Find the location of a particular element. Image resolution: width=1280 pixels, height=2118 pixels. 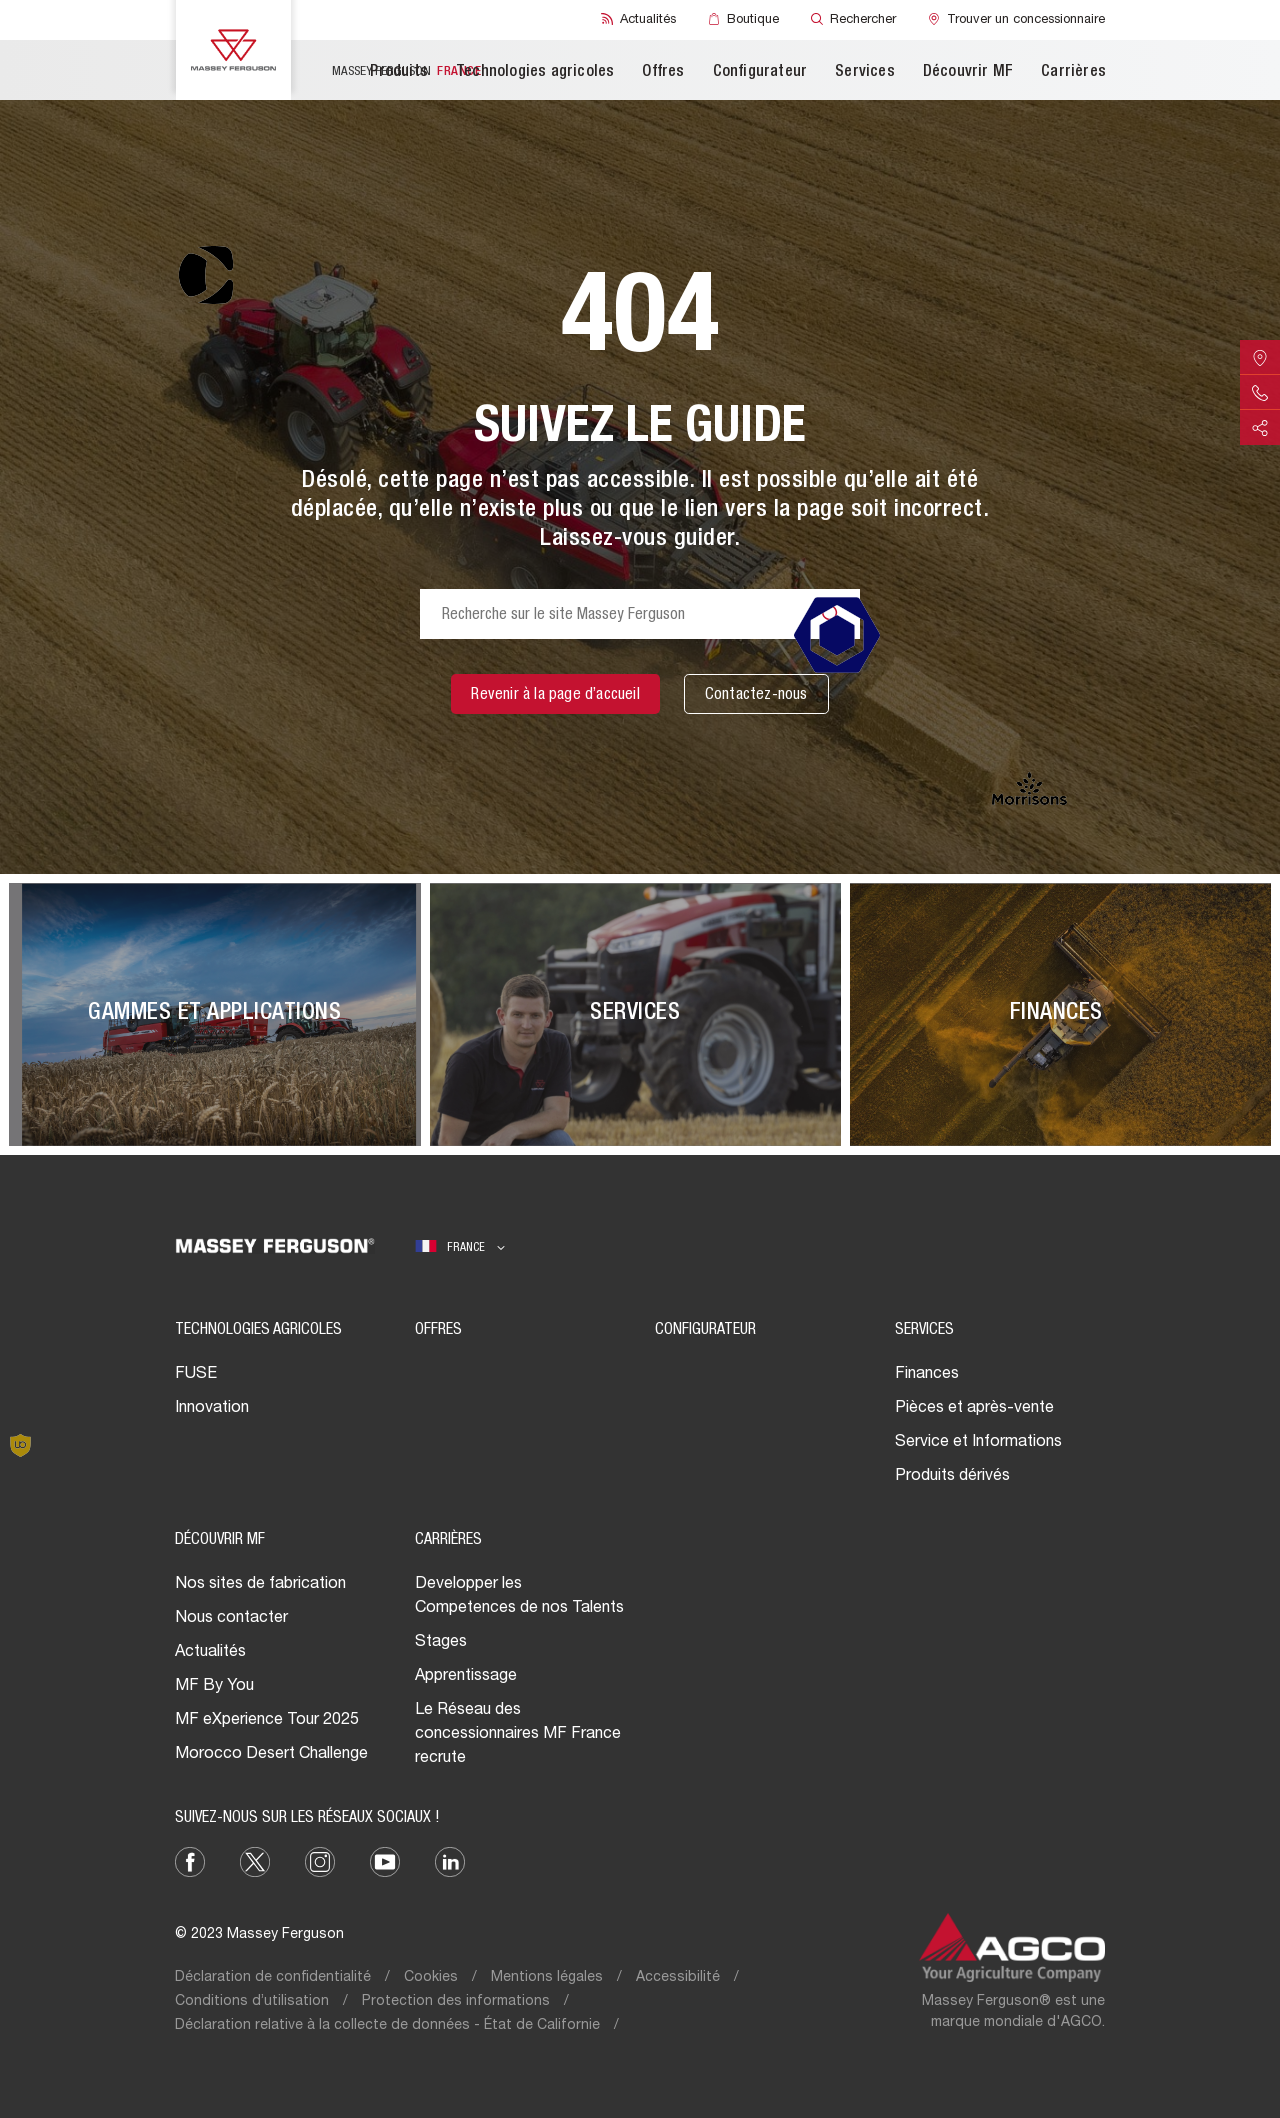

morrisons supermarket app or website is located at coordinates (1029, 788).